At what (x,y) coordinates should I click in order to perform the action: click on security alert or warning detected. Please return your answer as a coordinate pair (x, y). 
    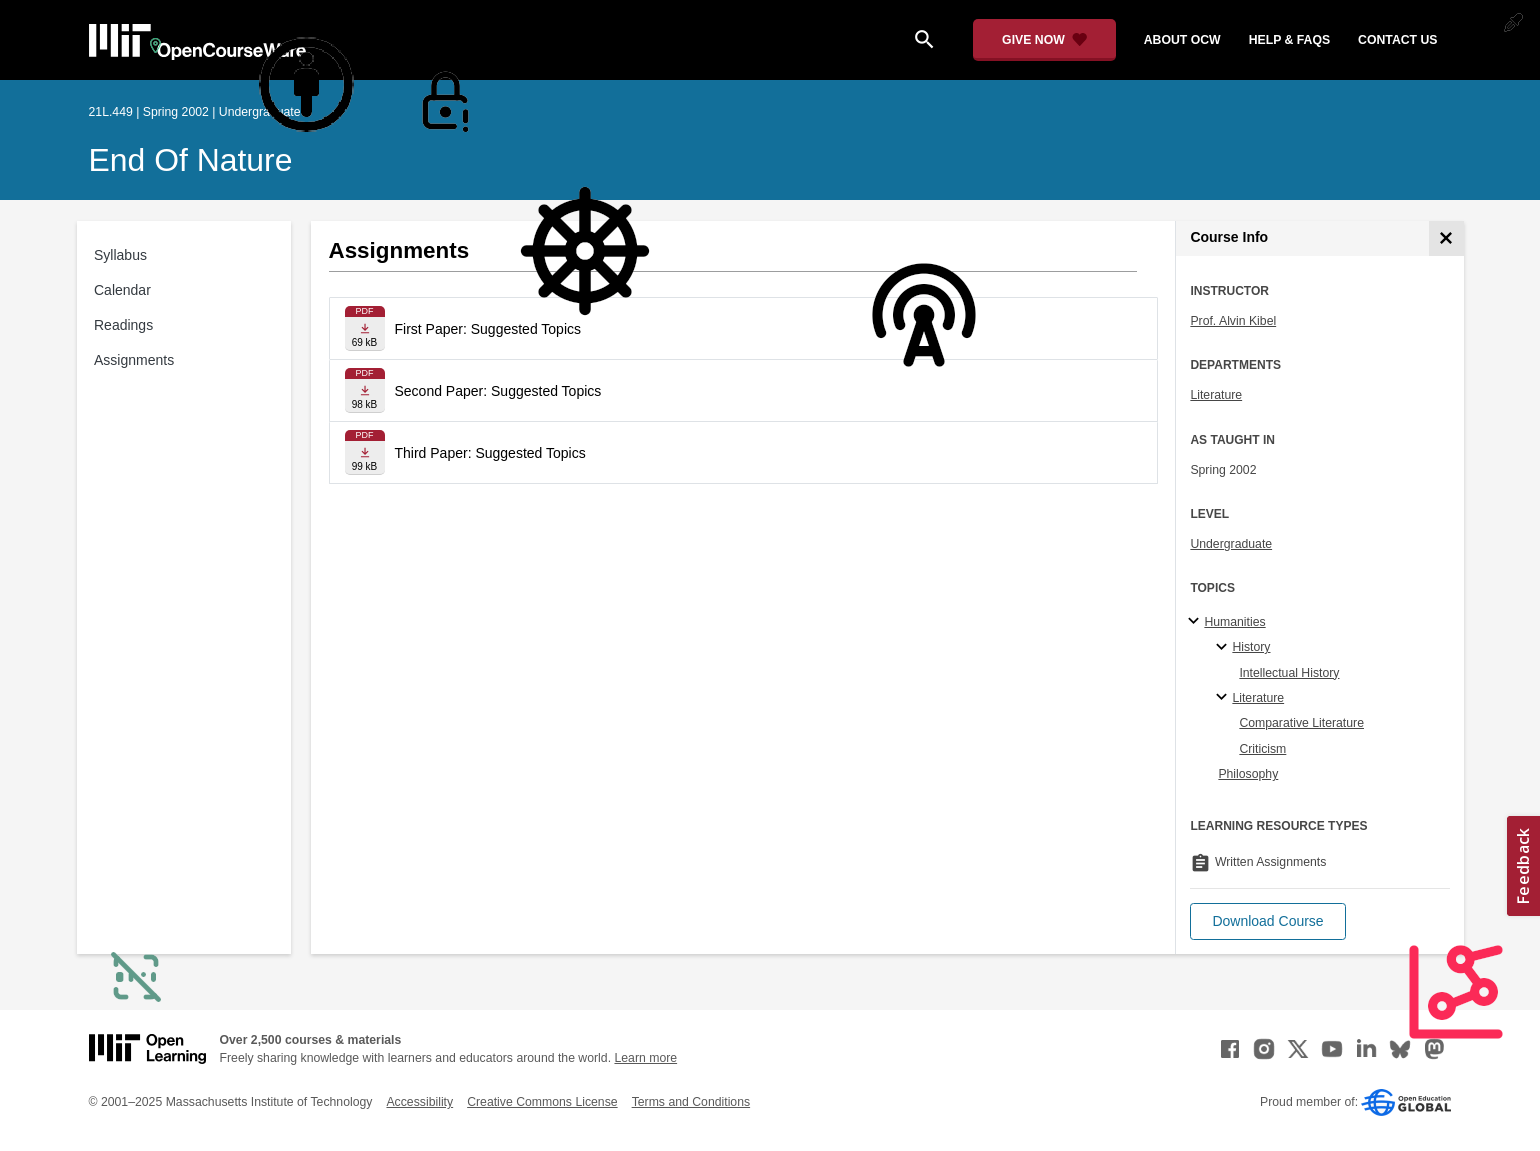
    Looking at the image, I should click on (445, 100).